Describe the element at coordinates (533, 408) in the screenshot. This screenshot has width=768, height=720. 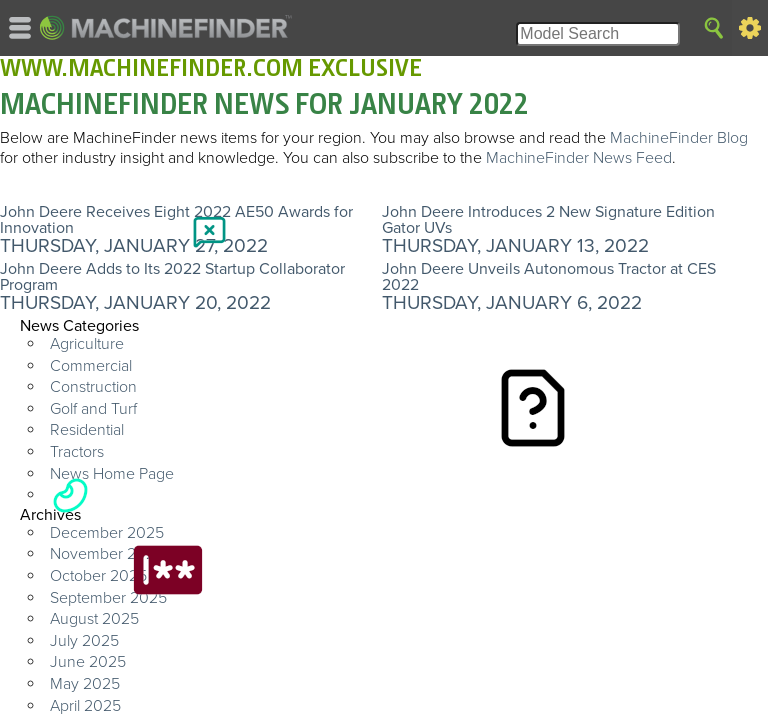
I see `unknown or unrecognized file type` at that location.